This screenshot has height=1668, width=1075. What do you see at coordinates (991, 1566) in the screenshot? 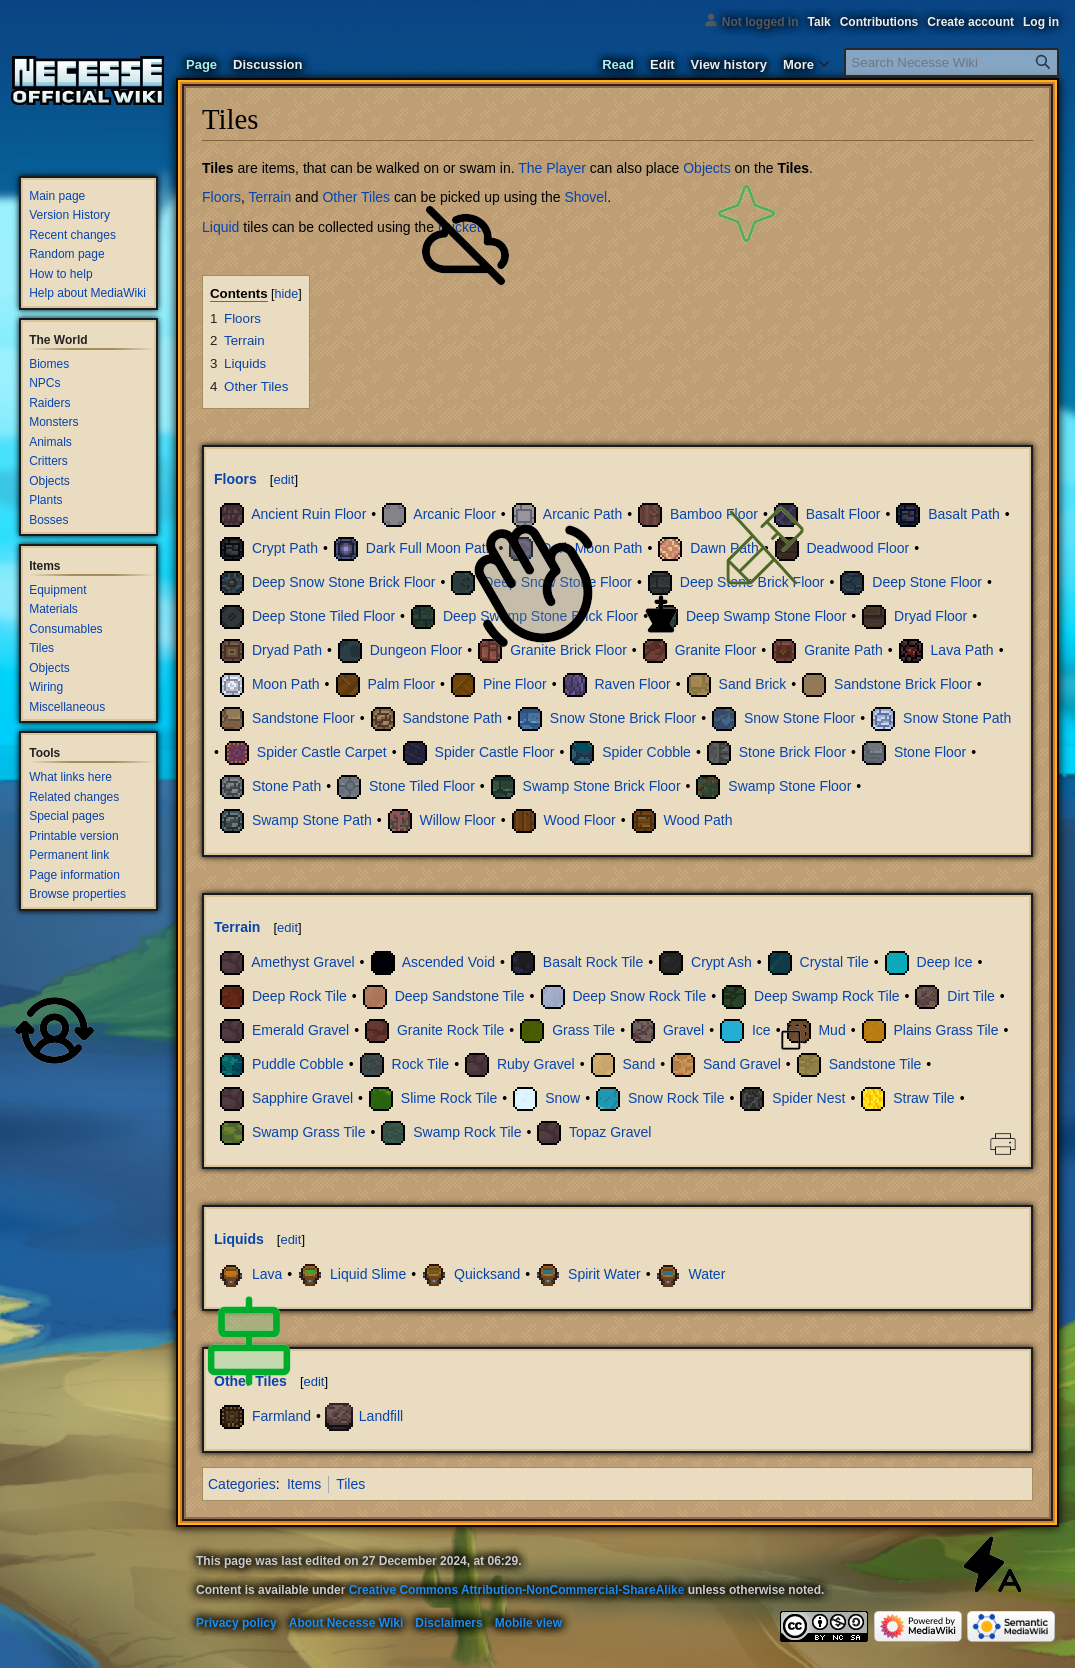
I see `enable auto-flash mode for camera` at bounding box center [991, 1566].